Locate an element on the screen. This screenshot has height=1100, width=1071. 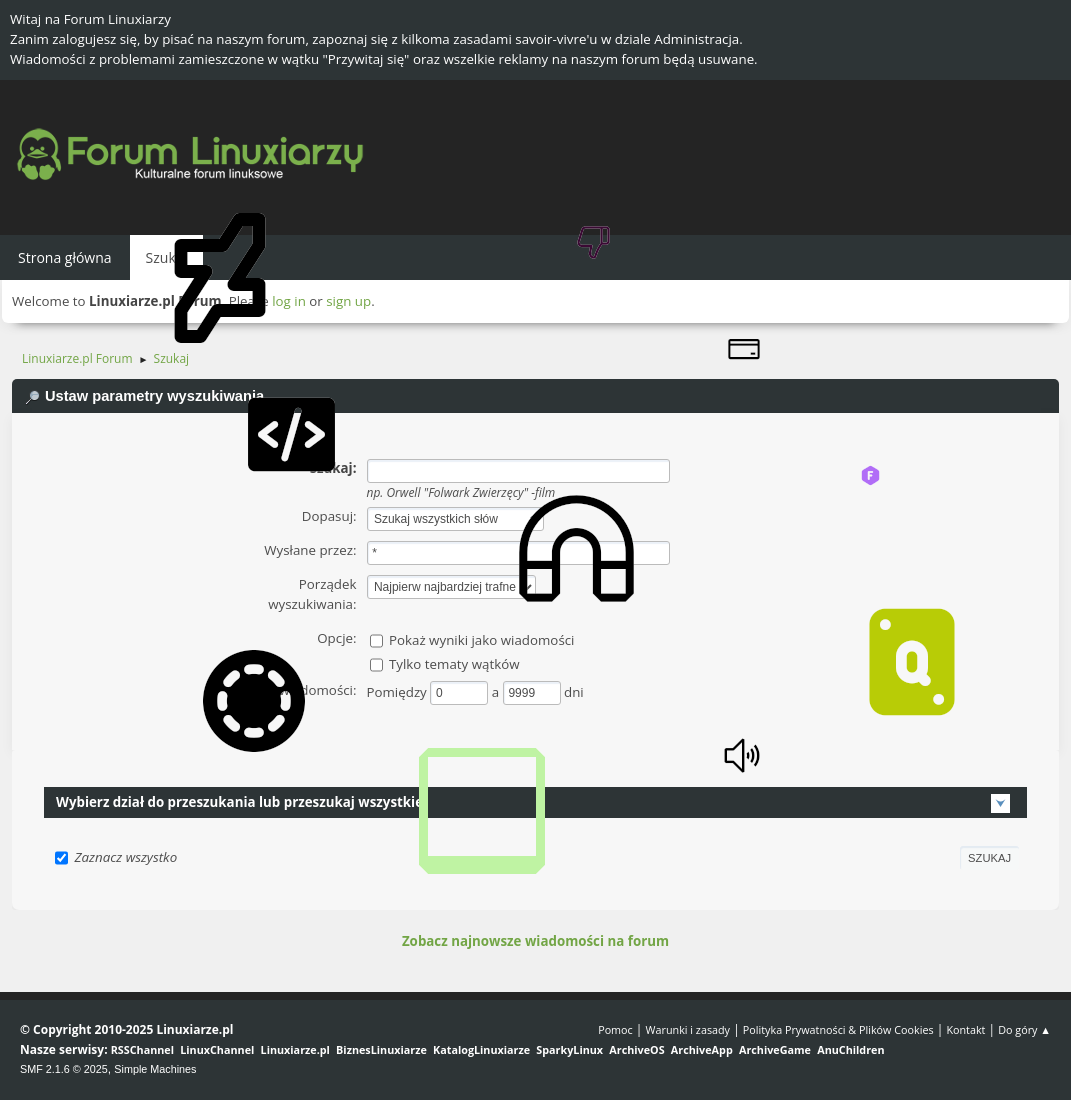
toggle magnetic snapping for alignment is located at coordinates (576, 548).